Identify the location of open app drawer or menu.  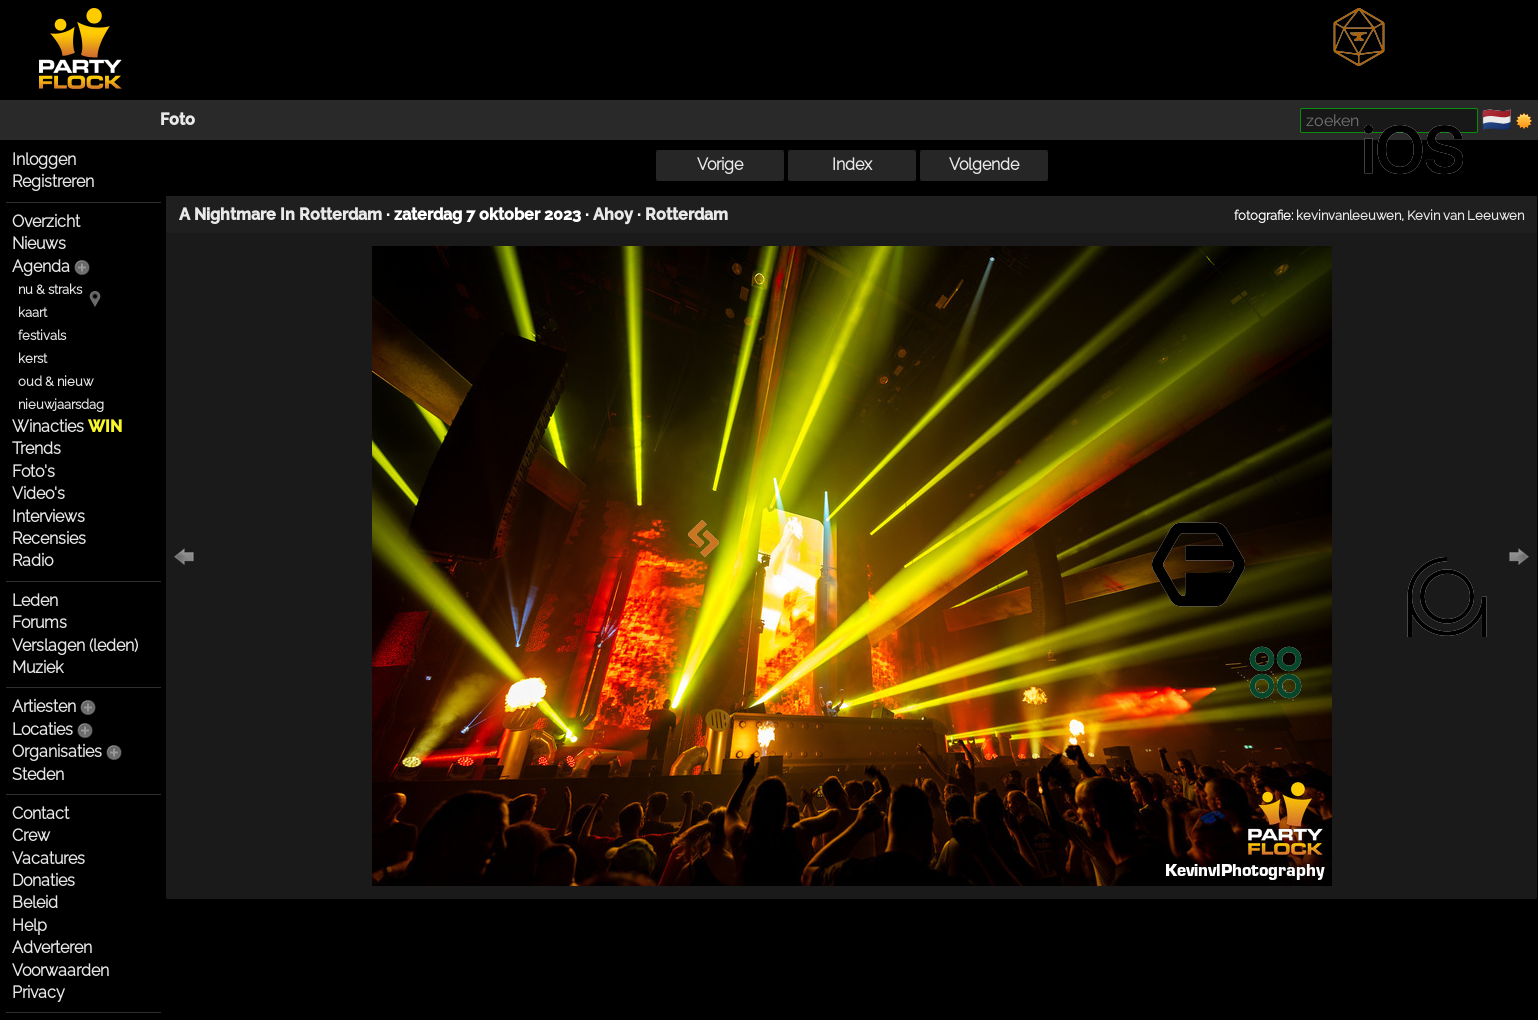
(1275, 672).